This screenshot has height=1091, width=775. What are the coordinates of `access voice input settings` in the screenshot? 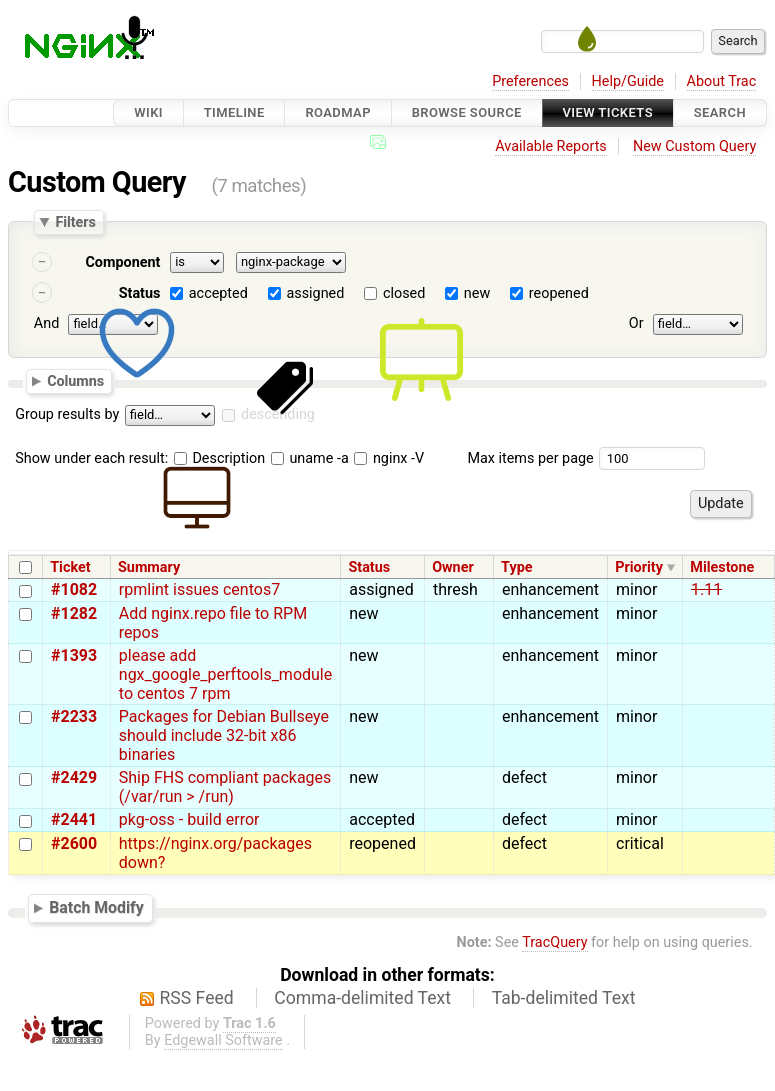 It's located at (134, 36).